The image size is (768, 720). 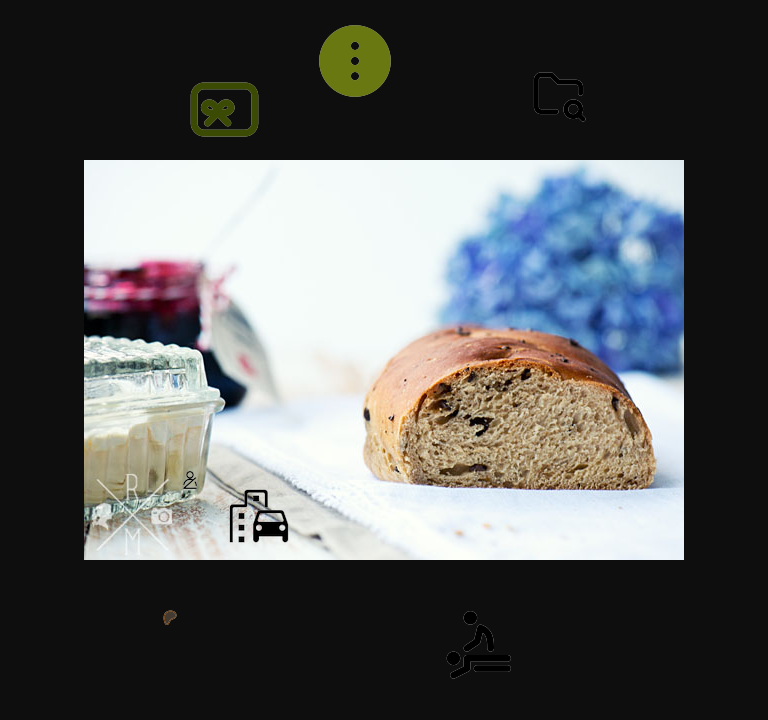 What do you see at coordinates (224, 109) in the screenshot?
I see `access gift card balance or details` at bounding box center [224, 109].